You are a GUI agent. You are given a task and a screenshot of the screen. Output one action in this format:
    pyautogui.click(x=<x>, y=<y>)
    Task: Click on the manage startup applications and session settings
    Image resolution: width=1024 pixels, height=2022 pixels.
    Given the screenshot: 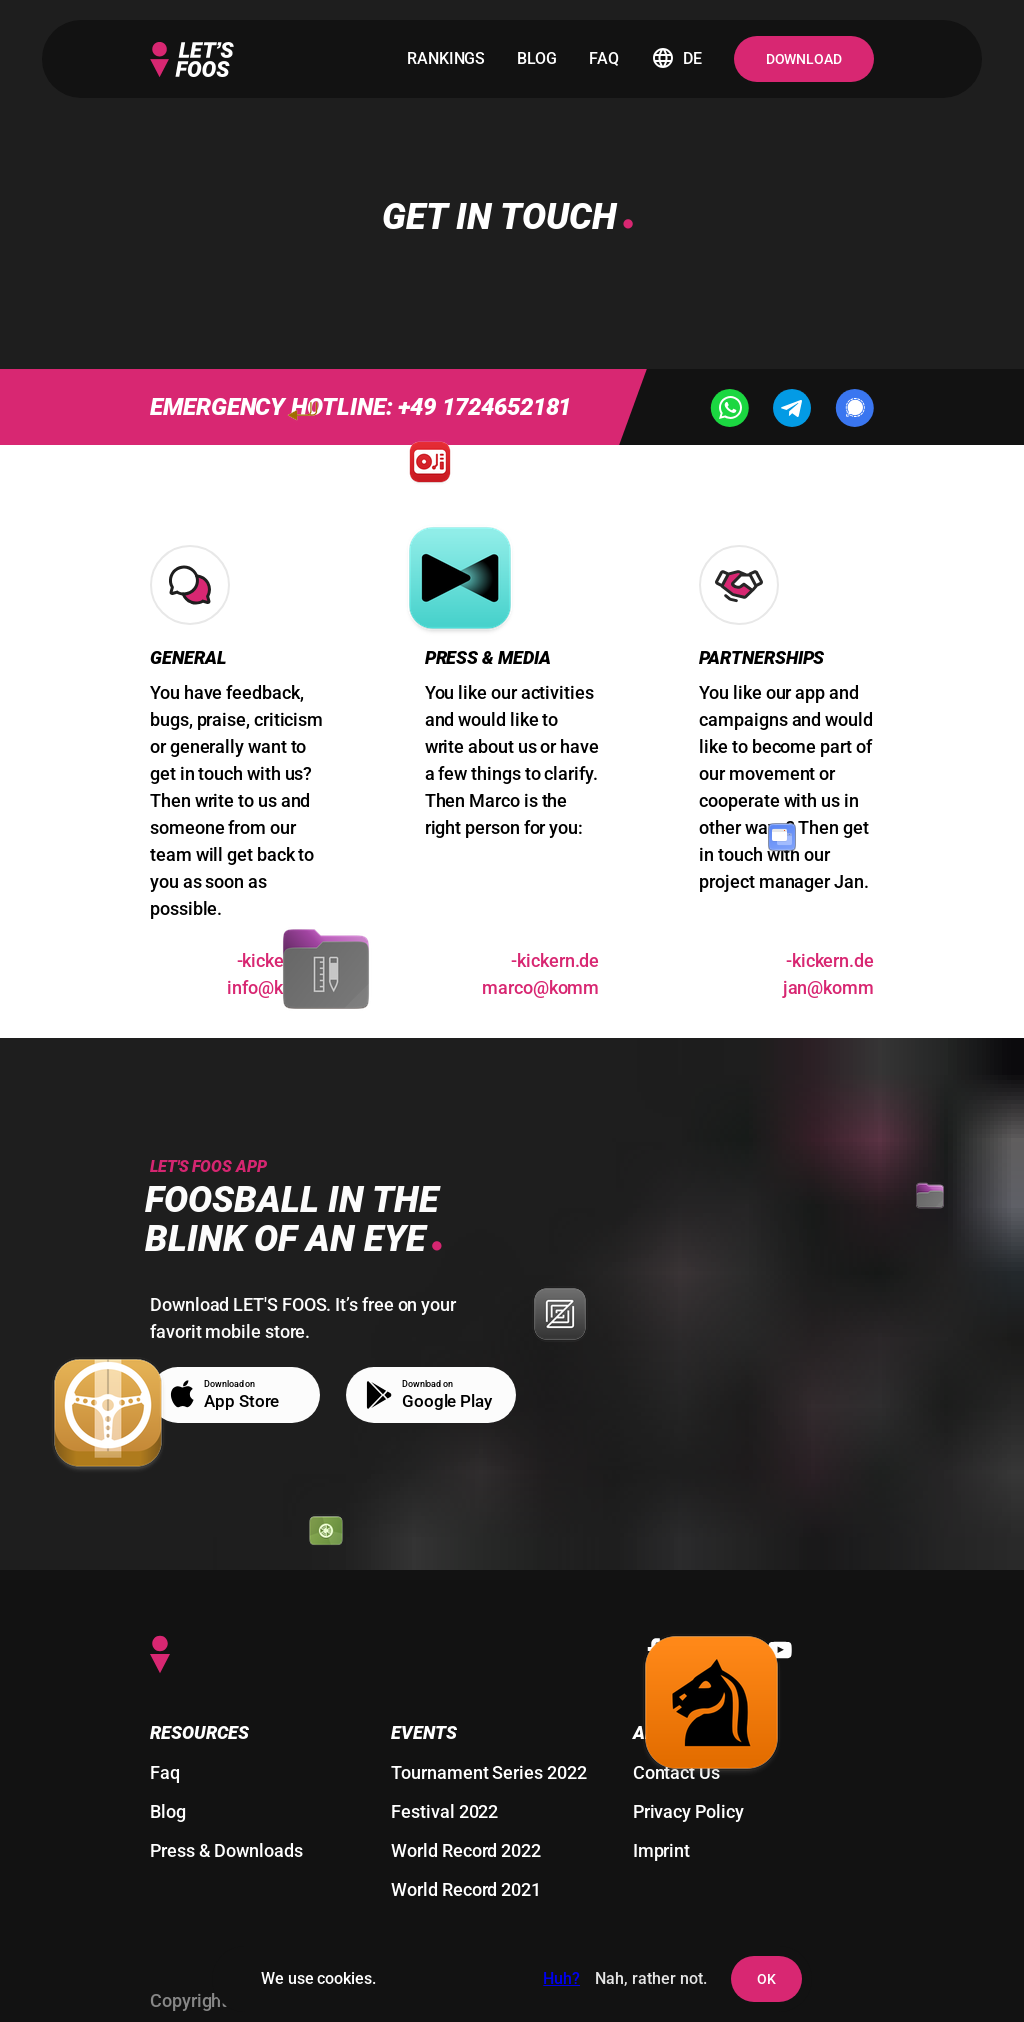 What is the action you would take?
    pyautogui.click(x=782, y=837)
    